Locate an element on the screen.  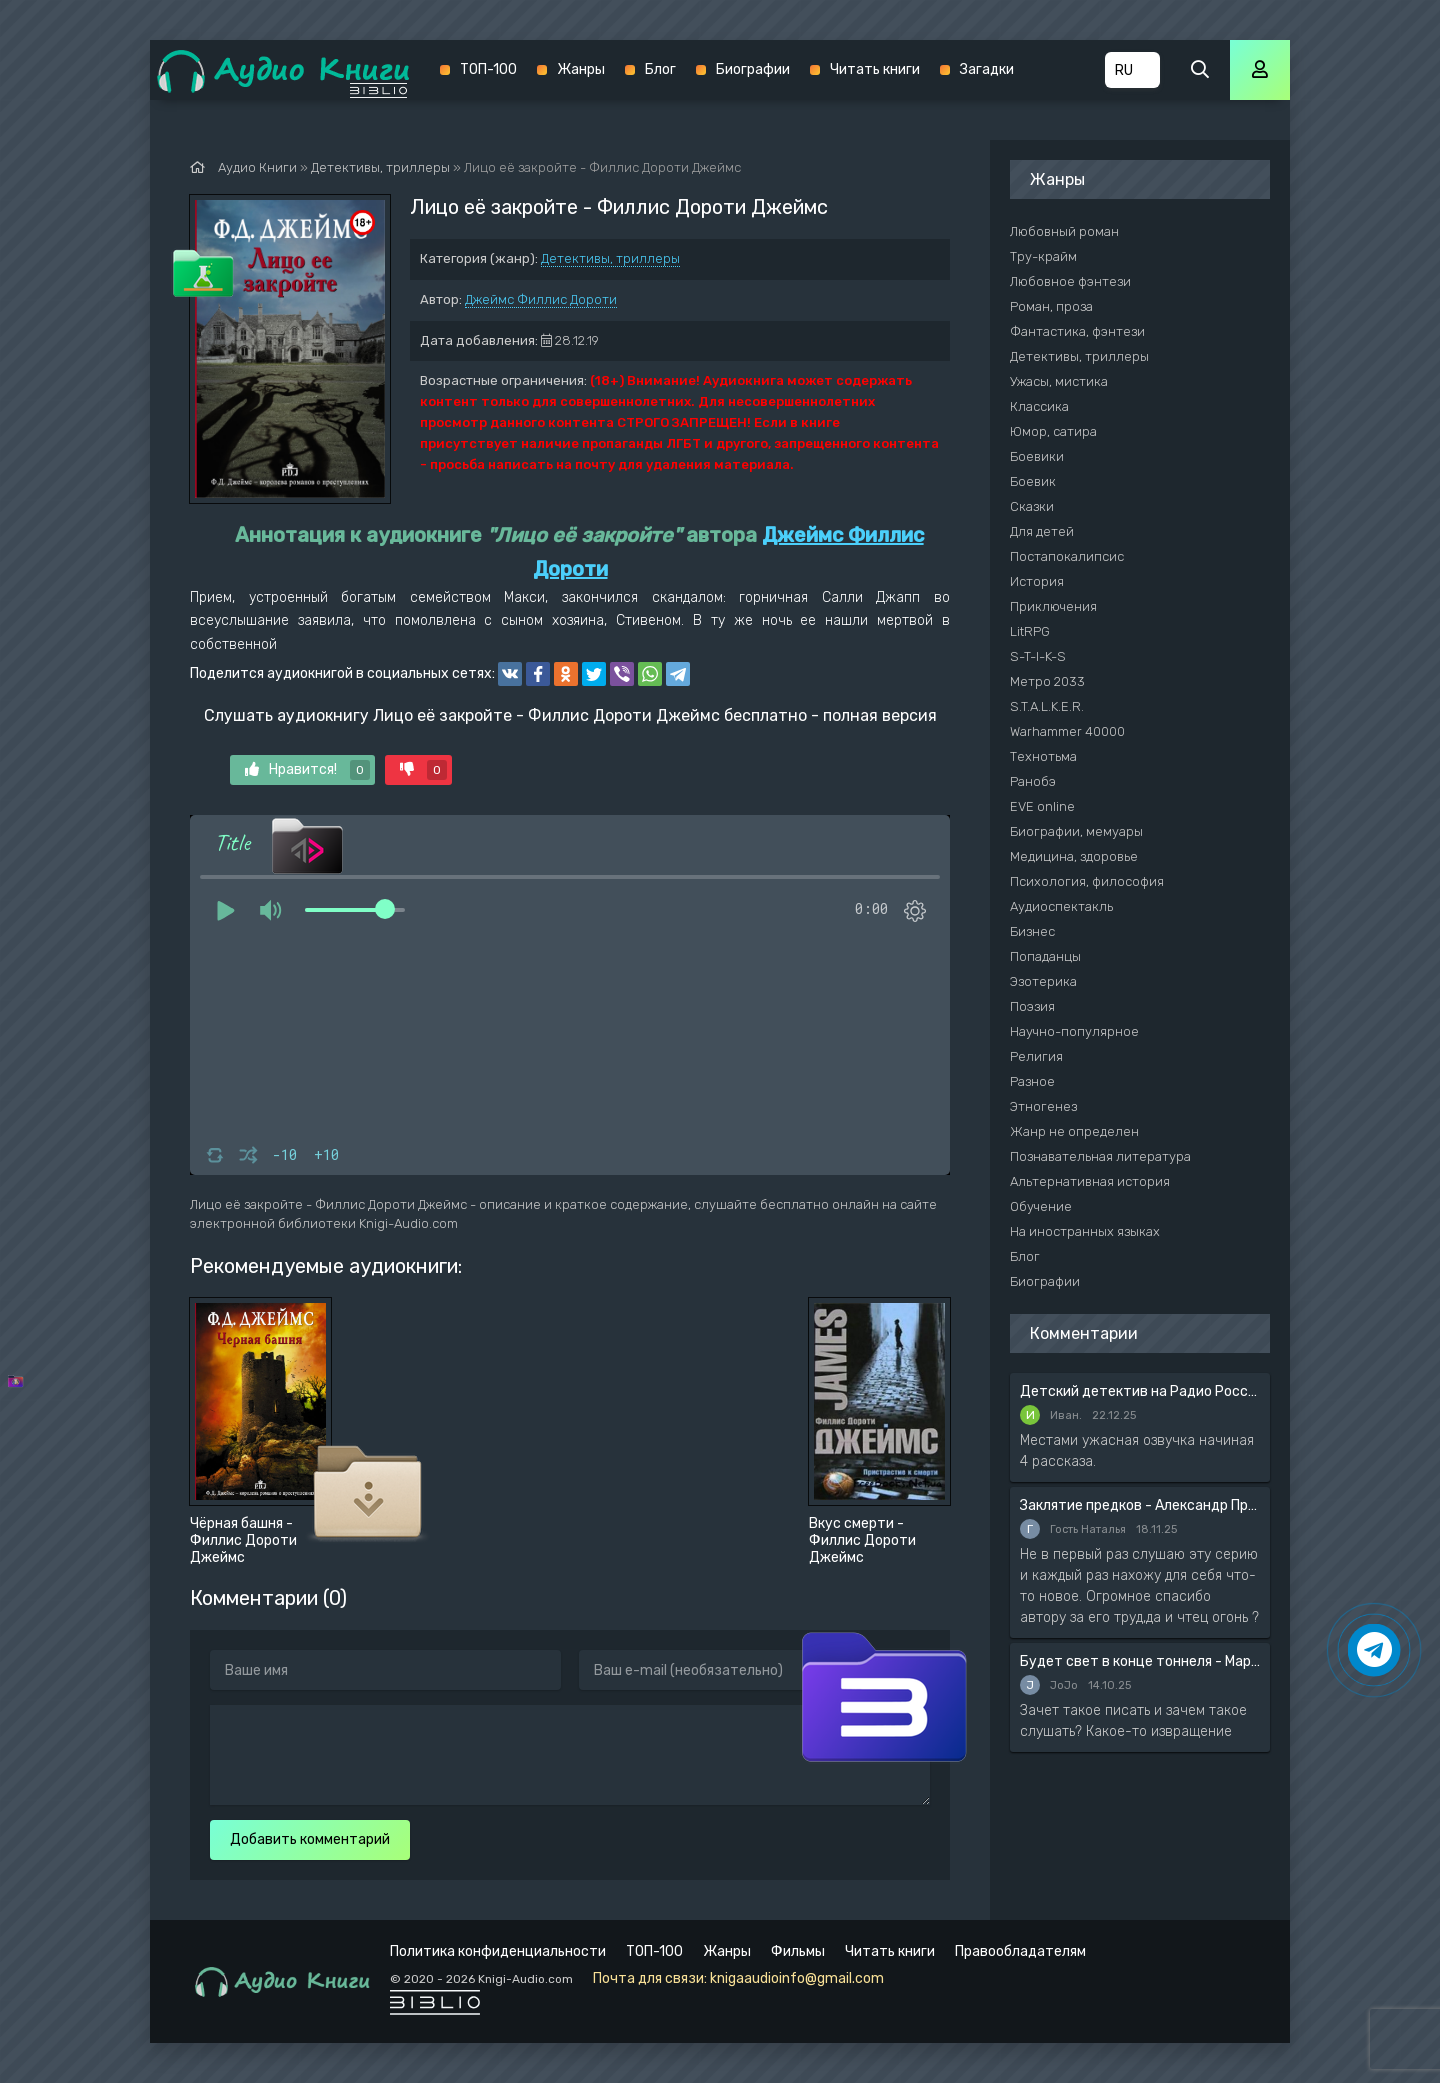
access your downloads folder is located at coordinates (367, 1497).